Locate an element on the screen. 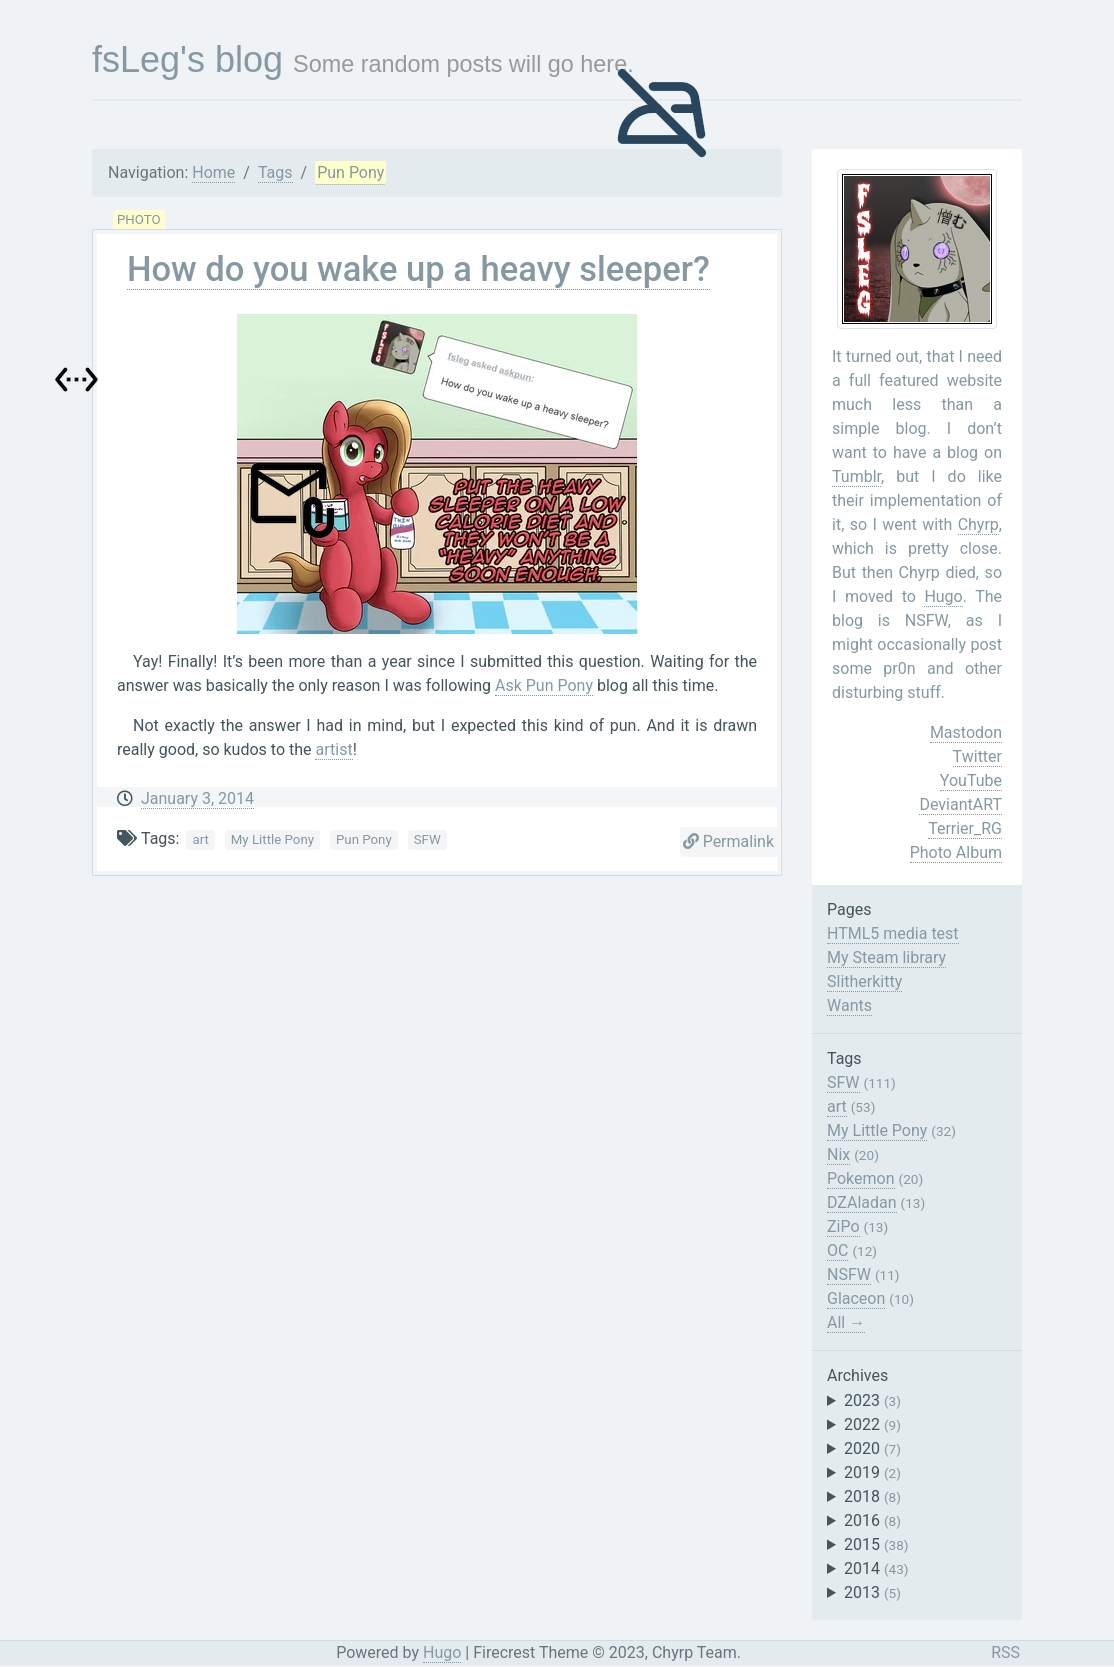  do not iron this item is located at coordinates (662, 113).